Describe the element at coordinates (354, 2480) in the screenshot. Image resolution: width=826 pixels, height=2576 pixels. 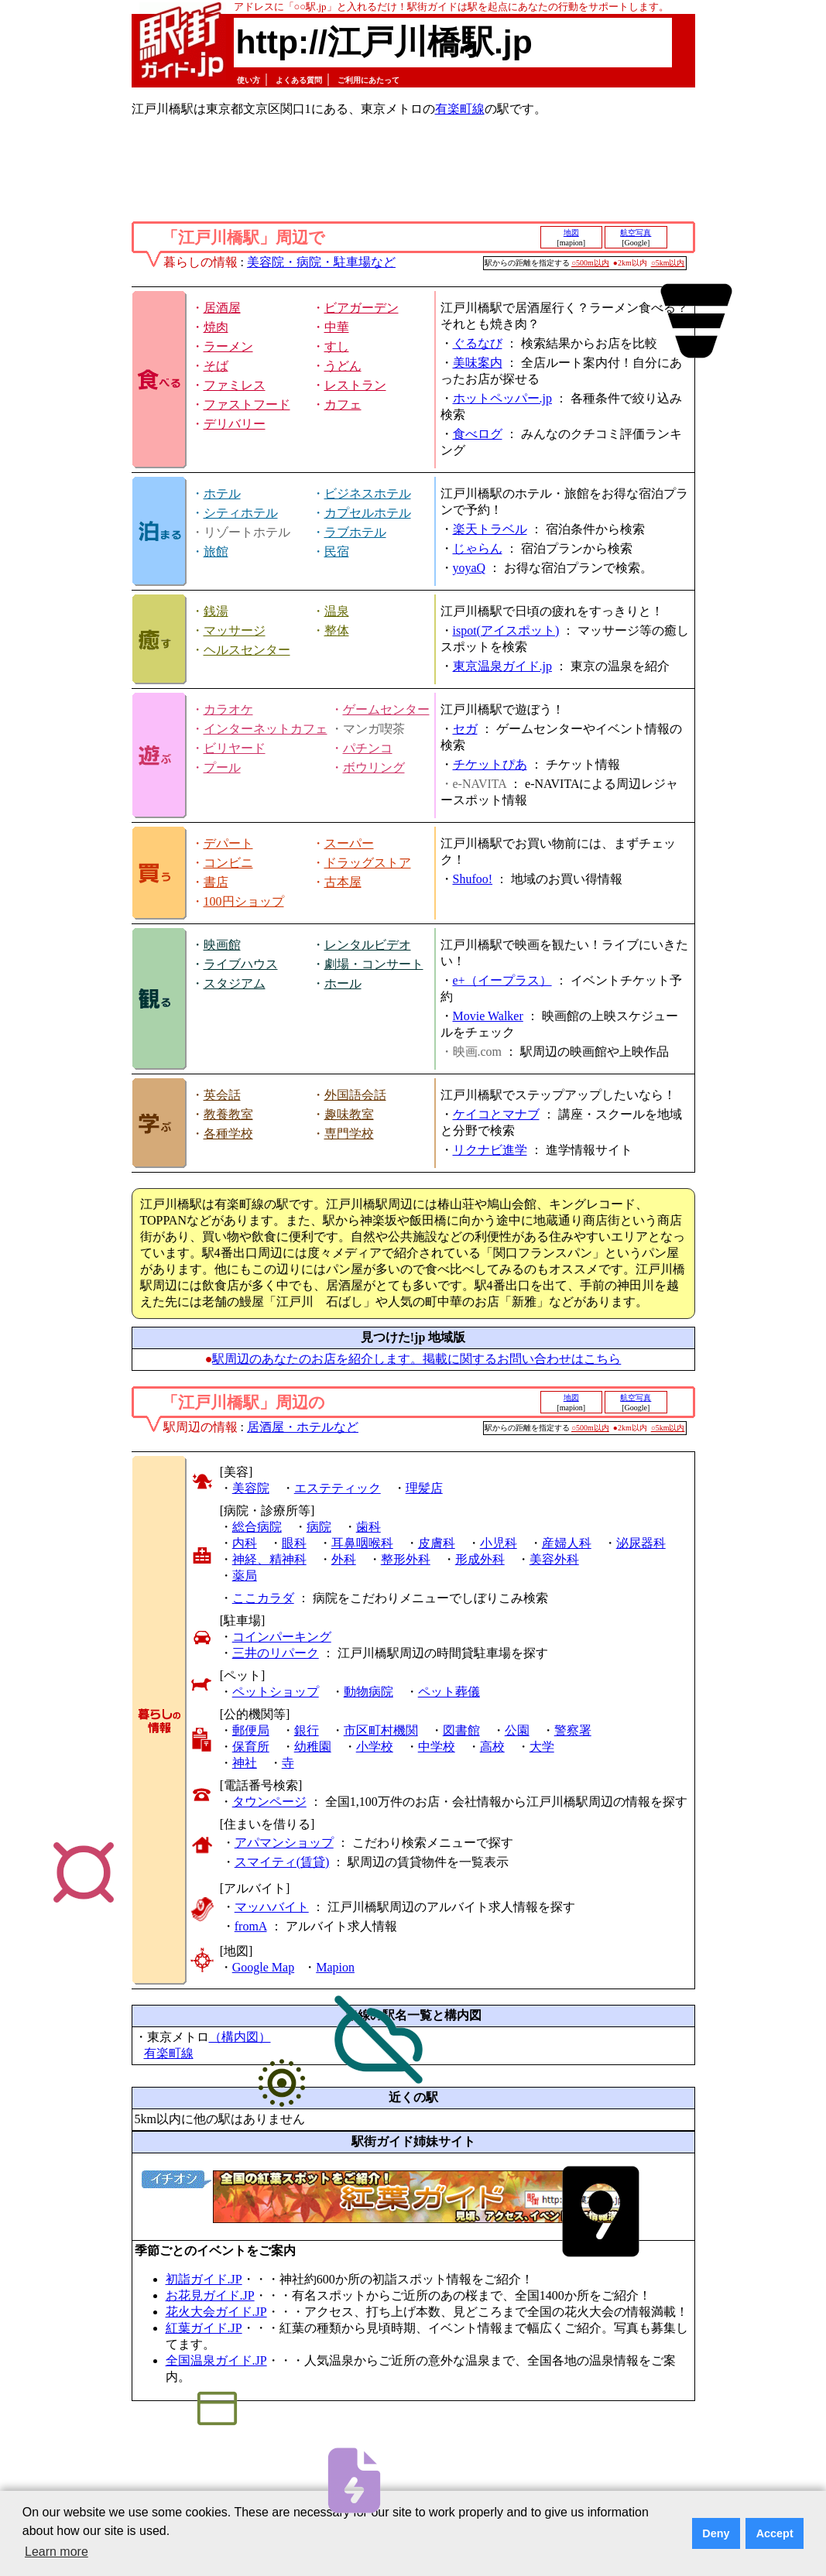
I see `open power or energy-related document` at that location.